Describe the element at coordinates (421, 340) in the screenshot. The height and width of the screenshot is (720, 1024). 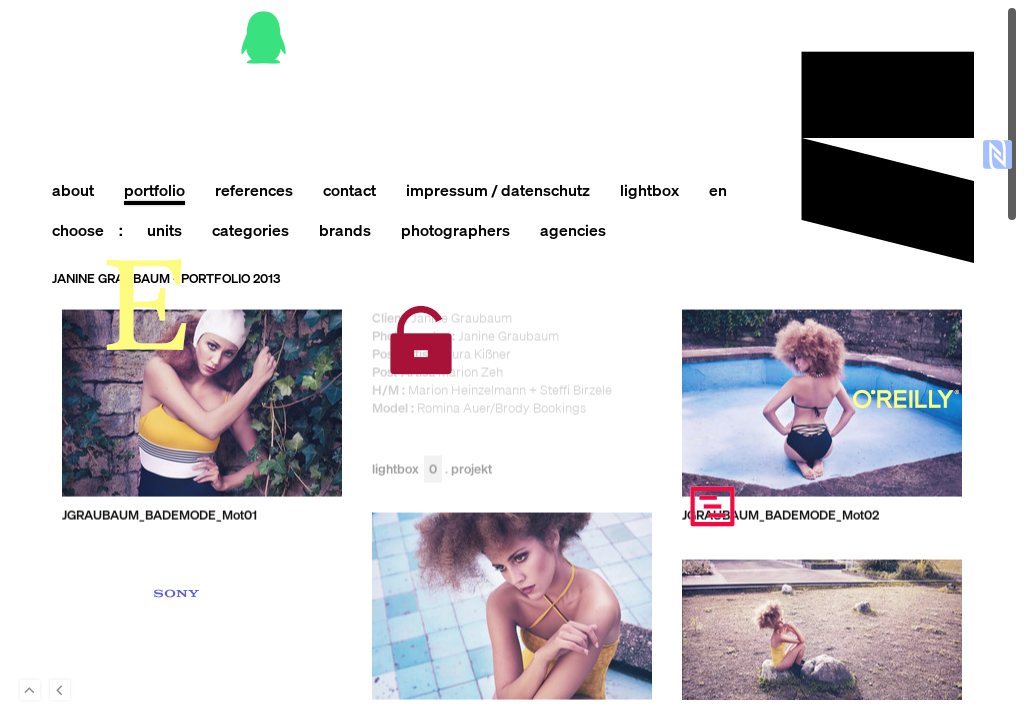
I see `unlock a secured item or account` at that location.